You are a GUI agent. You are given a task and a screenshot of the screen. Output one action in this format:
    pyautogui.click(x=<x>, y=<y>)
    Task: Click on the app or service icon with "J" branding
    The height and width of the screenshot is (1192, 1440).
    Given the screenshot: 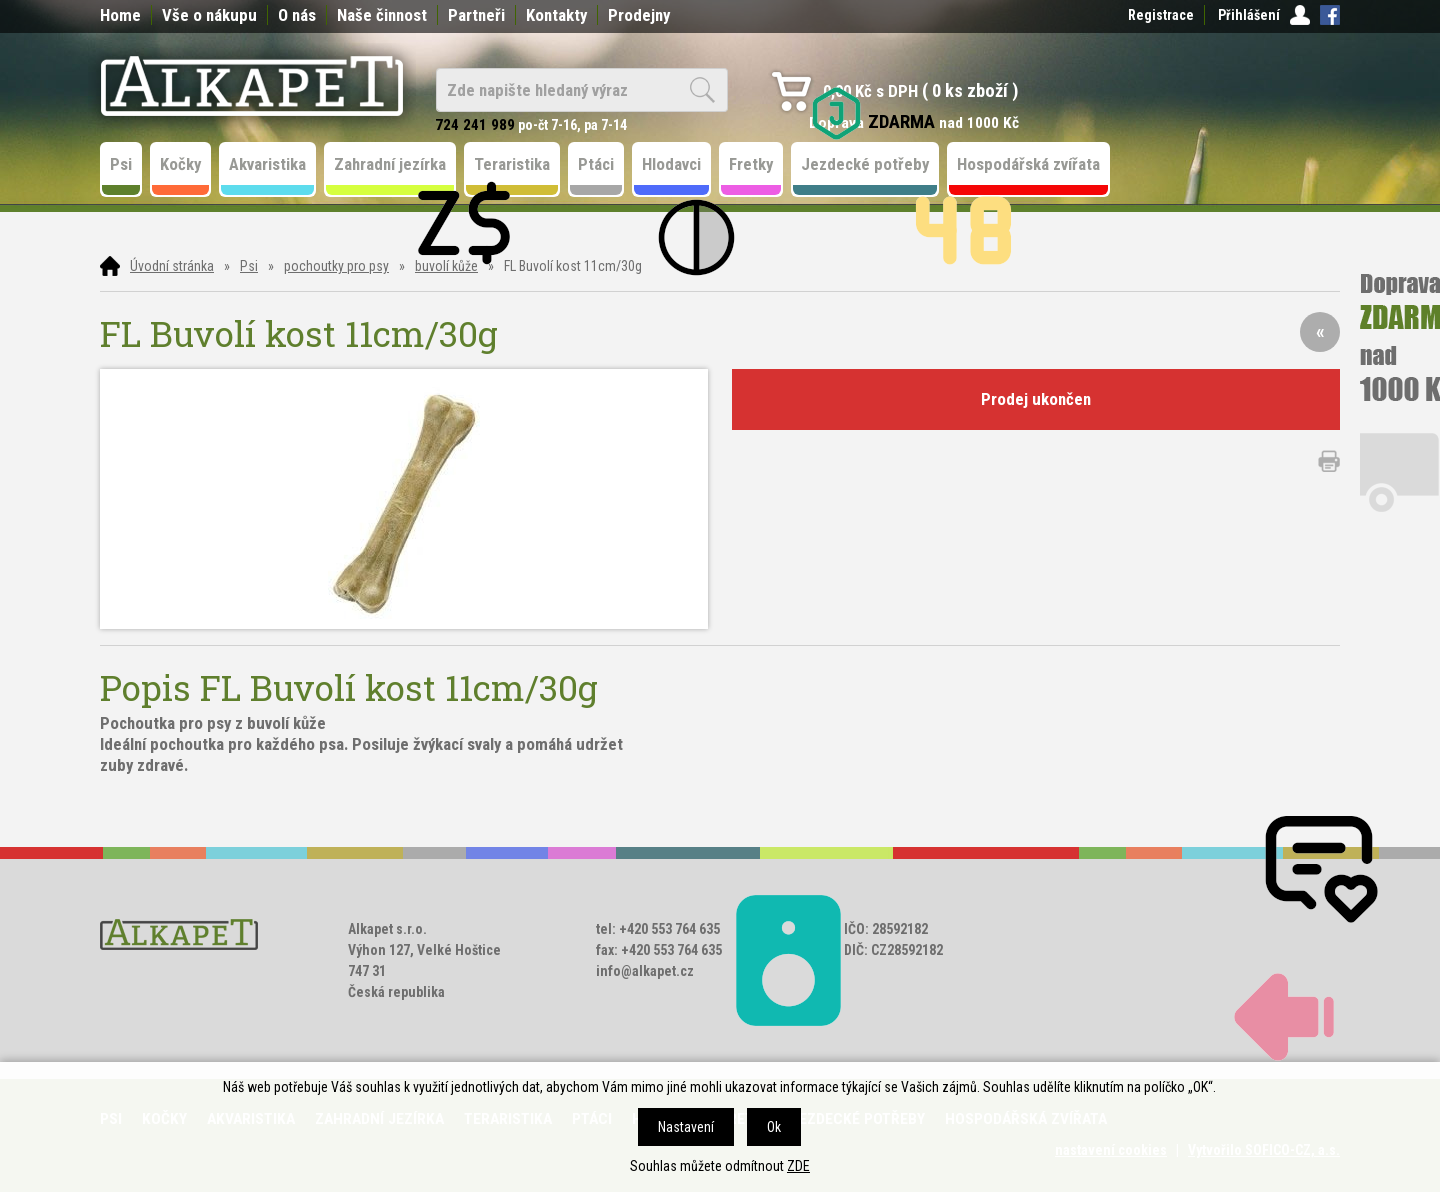 What is the action you would take?
    pyautogui.click(x=836, y=113)
    